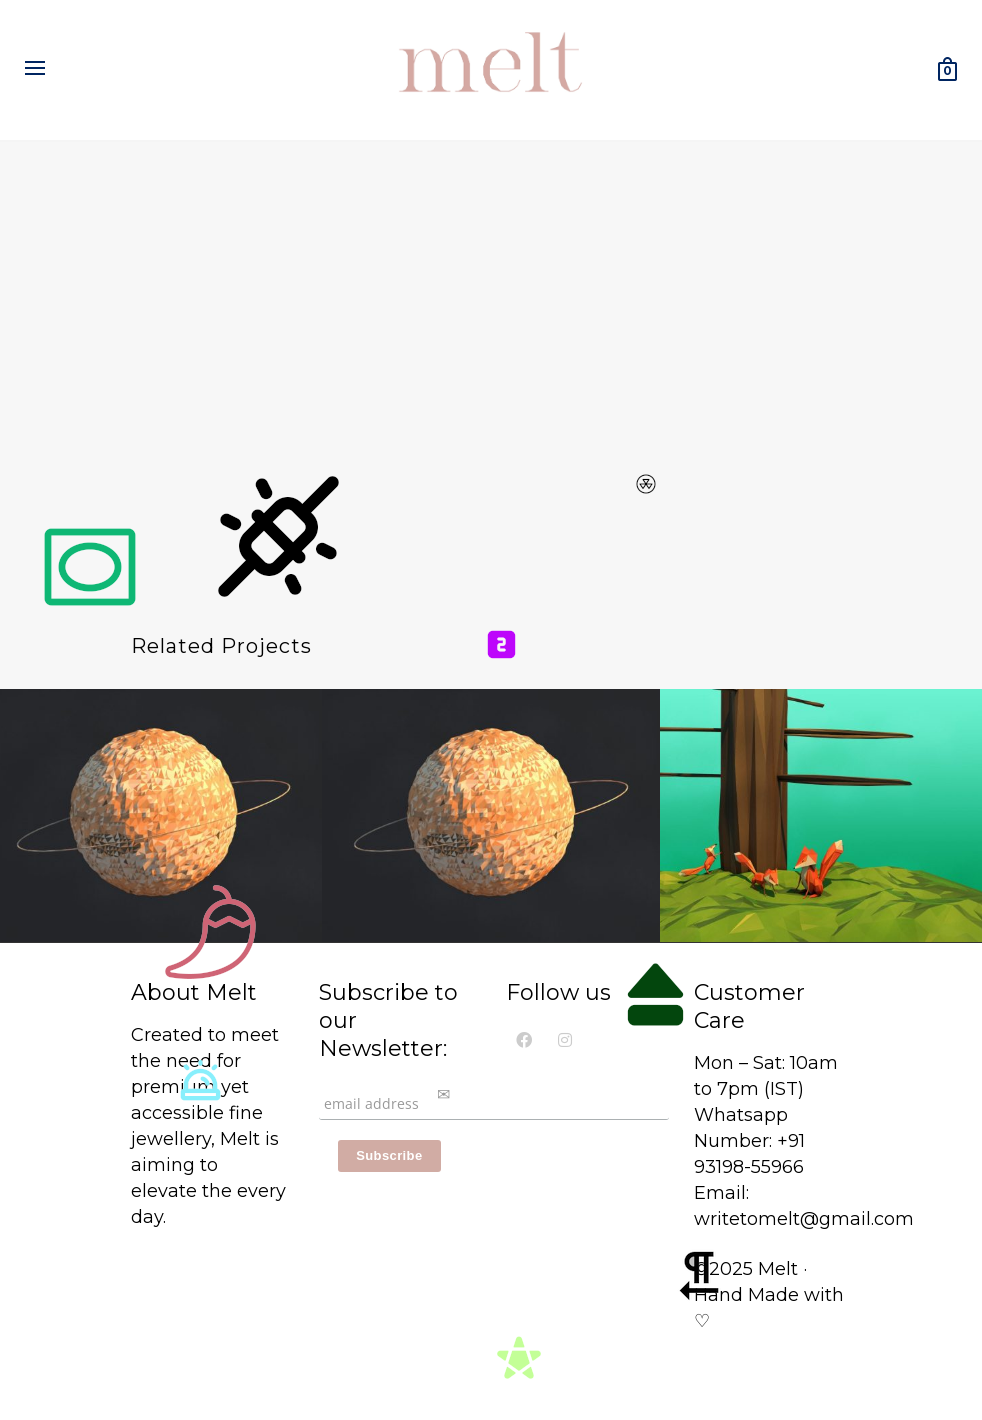 The image size is (982, 1420). Describe the element at coordinates (278, 536) in the screenshot. I see `indicates an active connection or link` at that location.